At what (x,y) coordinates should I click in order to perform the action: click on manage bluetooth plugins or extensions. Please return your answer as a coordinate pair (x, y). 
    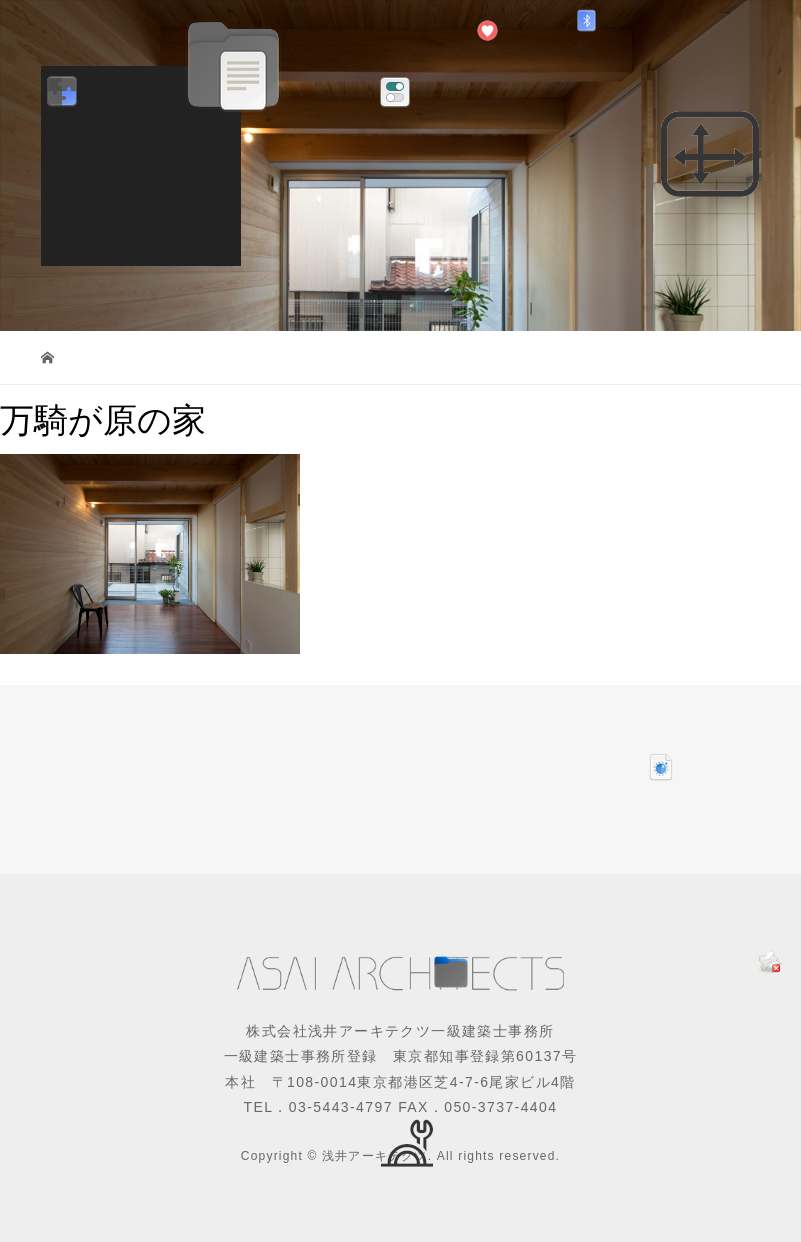
    Looking at the image, I should click on (62, 91).